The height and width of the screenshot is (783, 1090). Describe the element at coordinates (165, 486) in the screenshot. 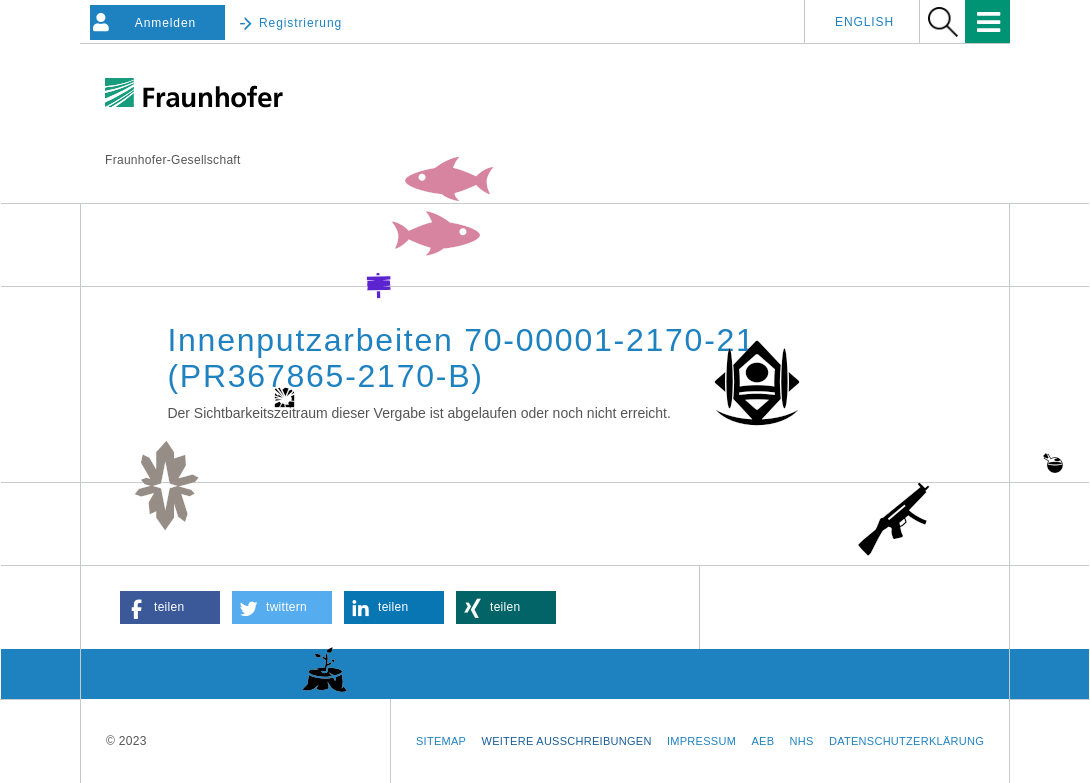

I see `collect or view crystals/gems in inventory` at that location.